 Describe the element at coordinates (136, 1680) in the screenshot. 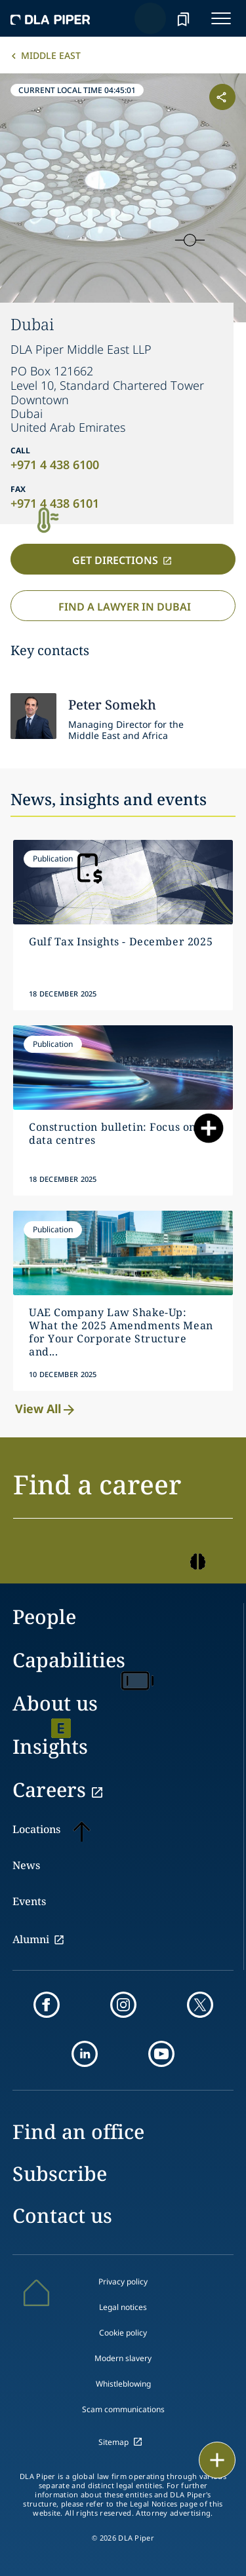

I see `indicates low battery level` at that location.